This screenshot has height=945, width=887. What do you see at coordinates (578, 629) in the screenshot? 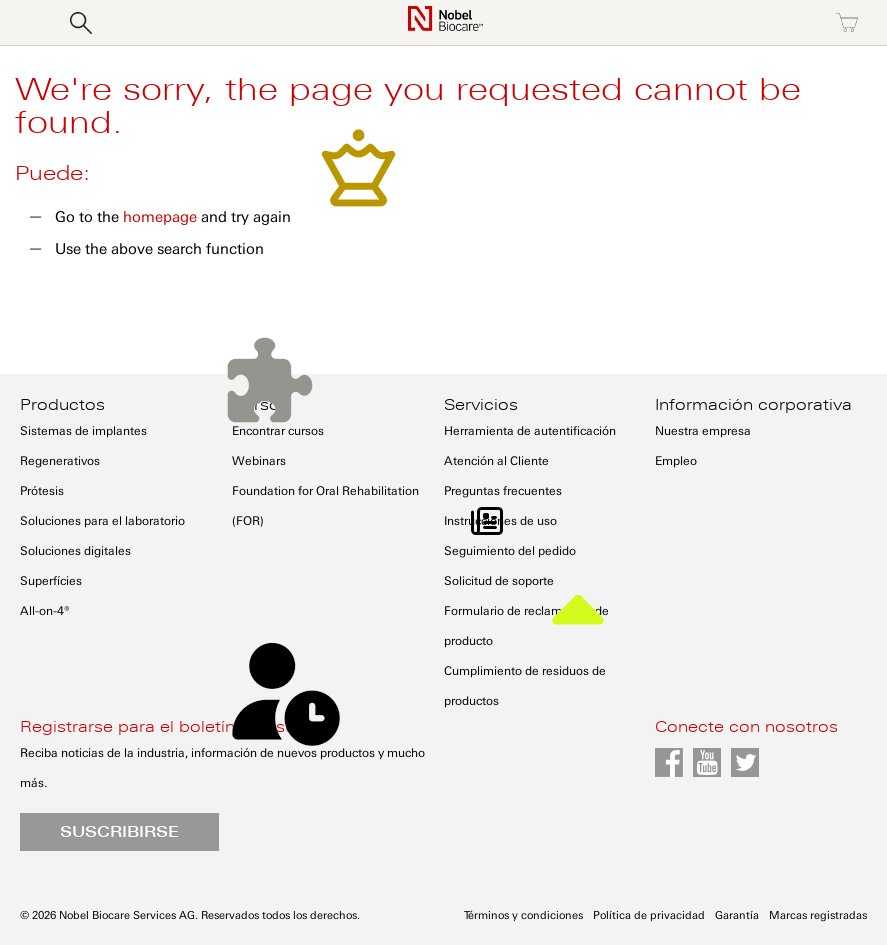
I see `sort items in ascending order` at bounding box center [578, 629].